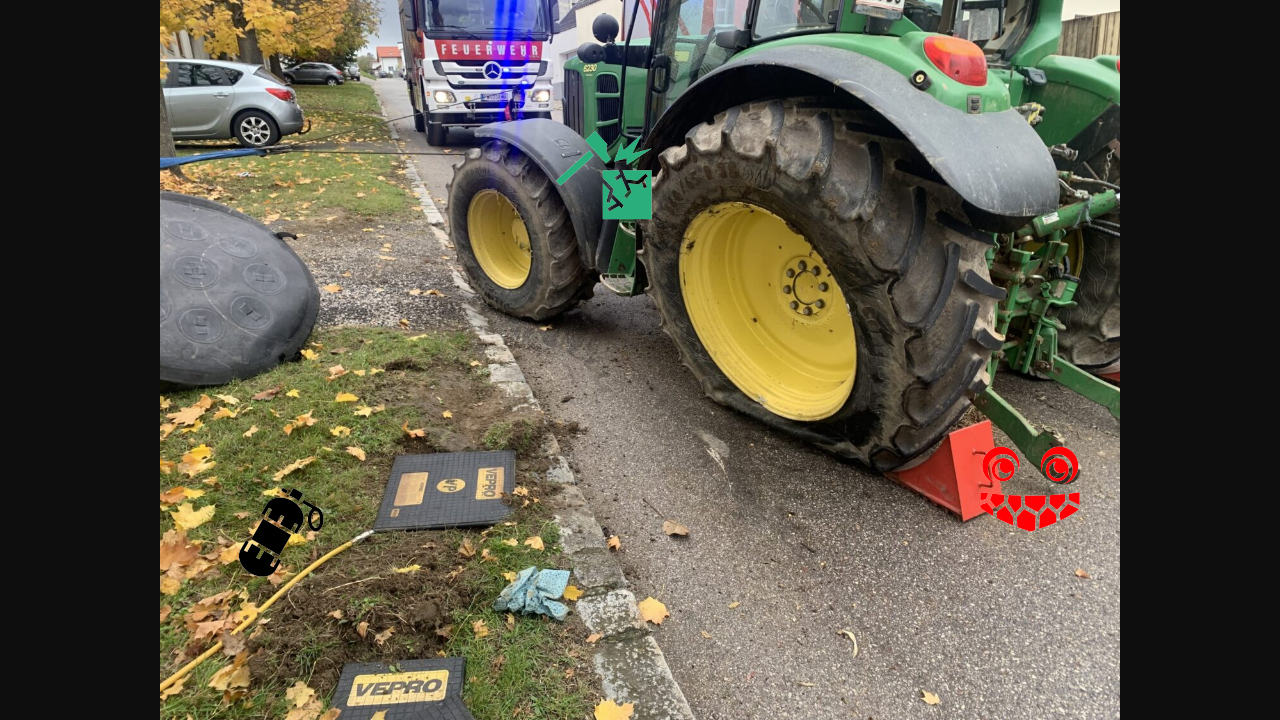 This screenshot has width=1280, height=720. Describe the element at coordinates (278, 531) in the screenshot. I see `select flash grenade weapon or equipment` at that location.